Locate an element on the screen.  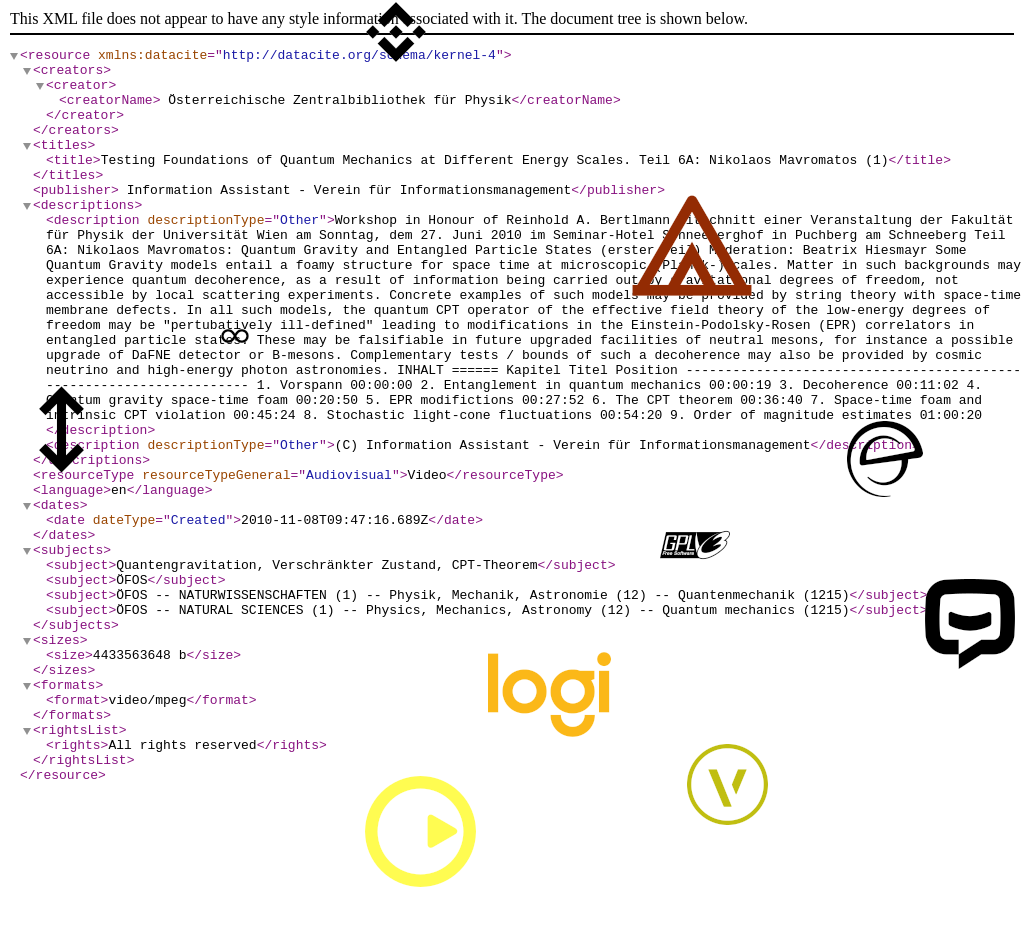
indicates unlimited or infinite content is located at coordinates (235, 336).